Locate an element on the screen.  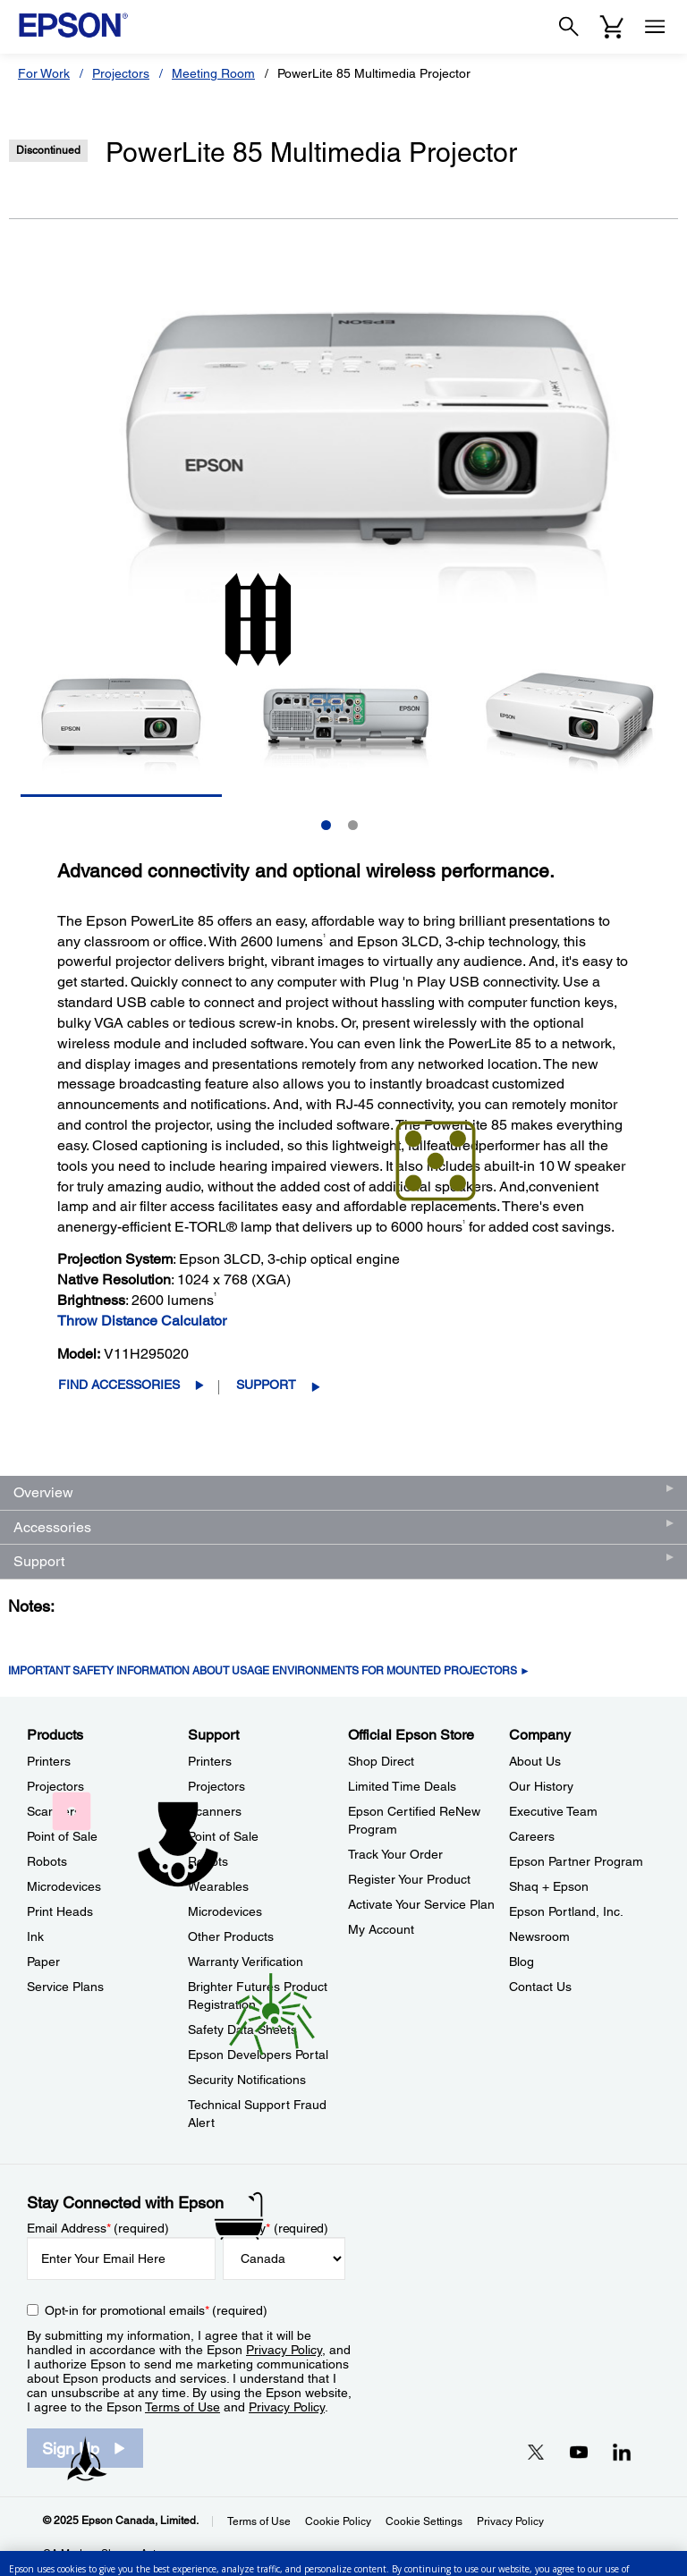
build or place a fence in your game is located at coordinates (258, 620).